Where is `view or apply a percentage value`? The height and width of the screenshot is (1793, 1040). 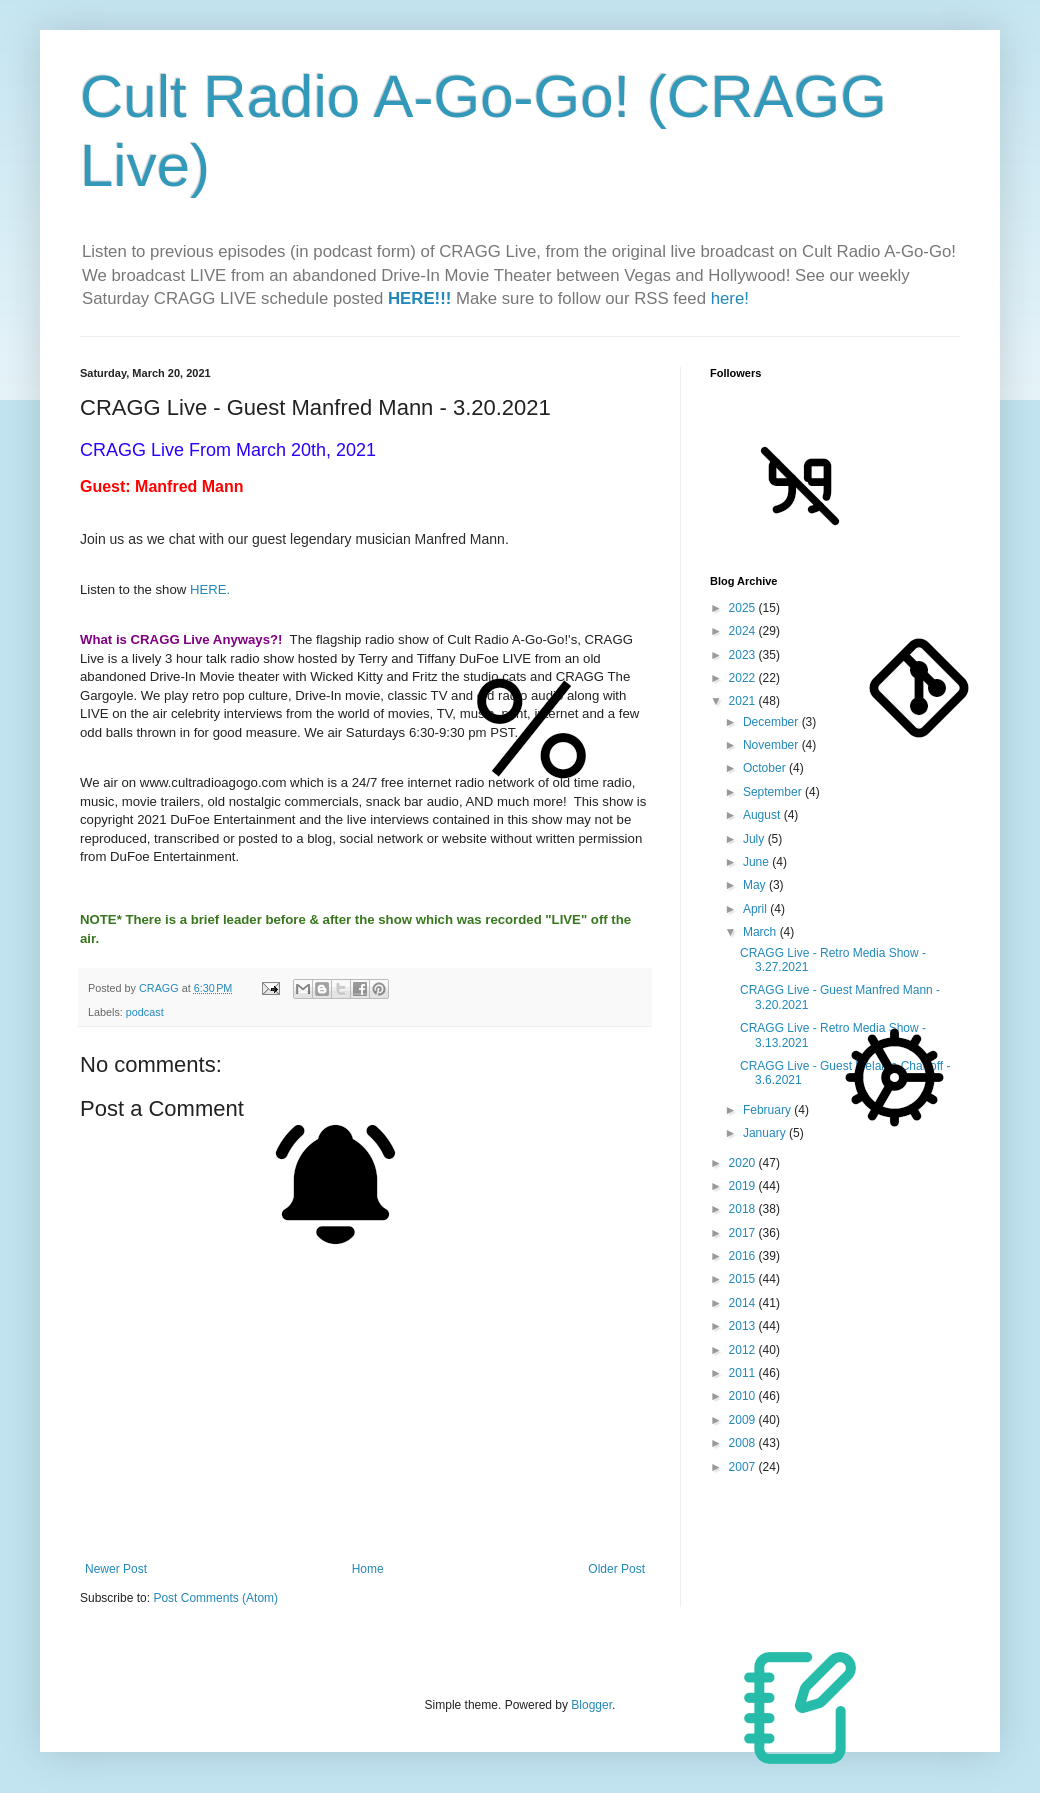 view or apply a percentage value is located at coordinates (531, 728).